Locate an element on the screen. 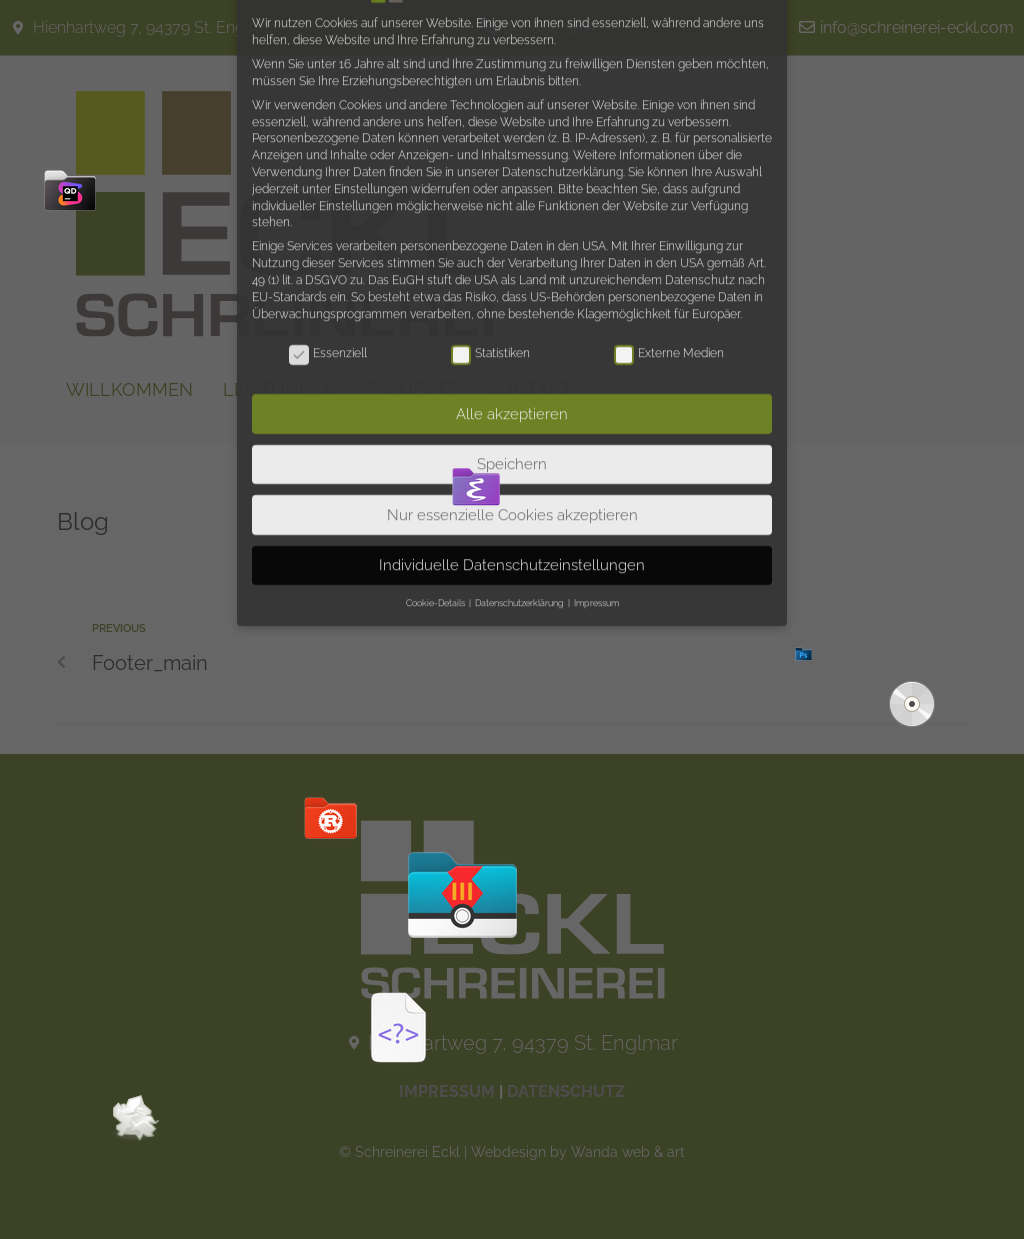  mark email as junk or spam is located at coordinates (135, 1118).